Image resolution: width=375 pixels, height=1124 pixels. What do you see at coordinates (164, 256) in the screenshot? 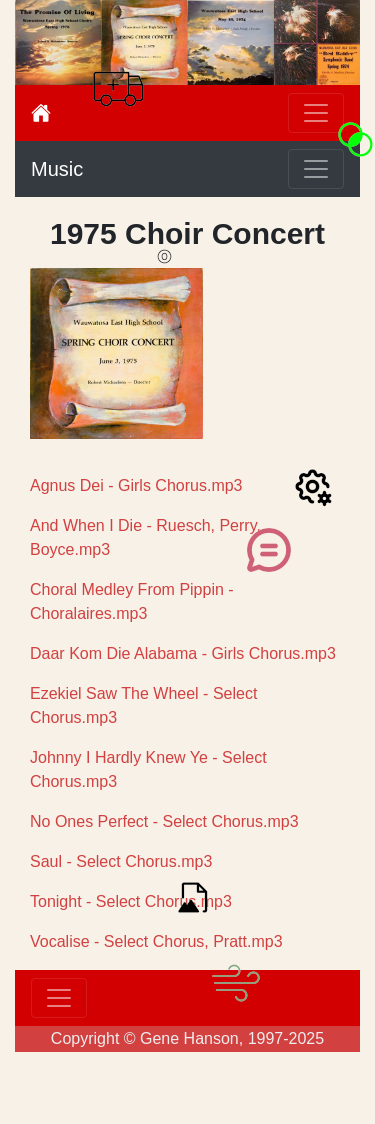
I see `indicates zero items or notifications` at bounding box center [164, 256].